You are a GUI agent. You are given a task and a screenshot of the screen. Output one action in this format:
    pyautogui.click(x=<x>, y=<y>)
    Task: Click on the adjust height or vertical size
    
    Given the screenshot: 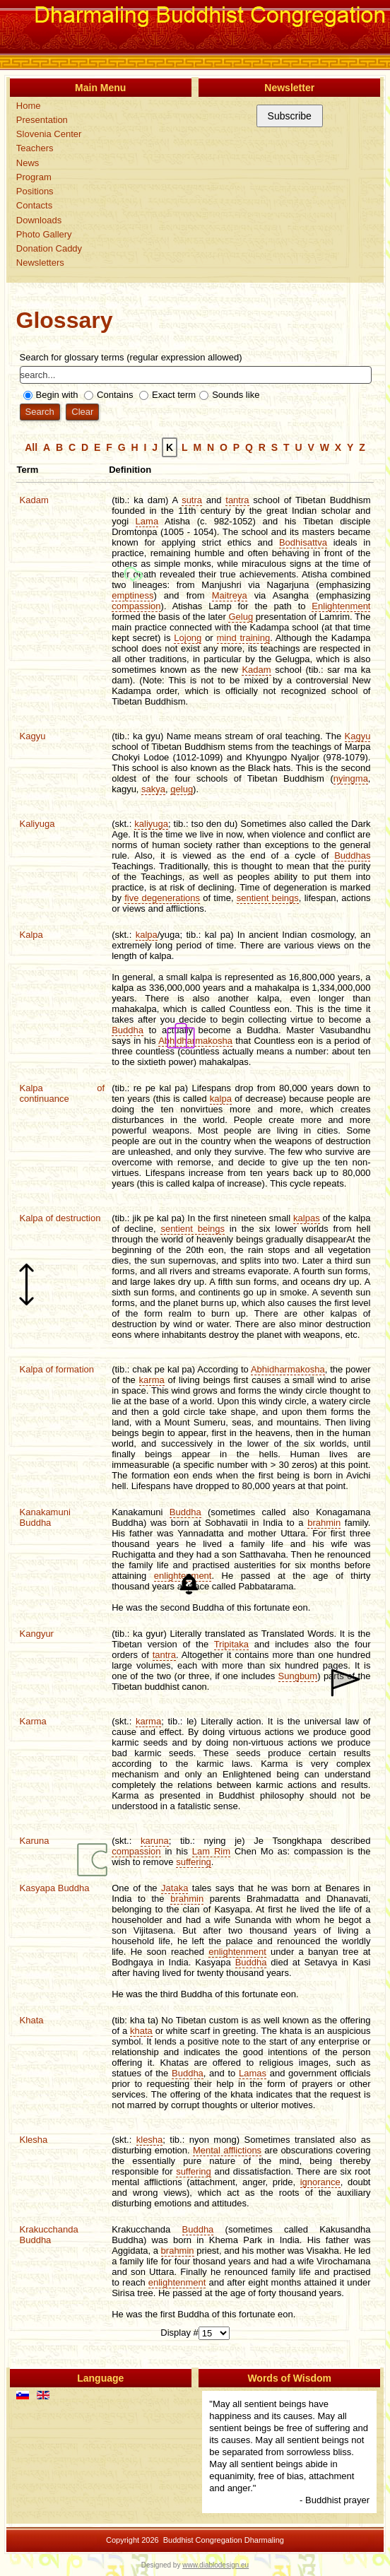 What is the action you would take?
    pyautogui.click(x=26, y=1284)
    